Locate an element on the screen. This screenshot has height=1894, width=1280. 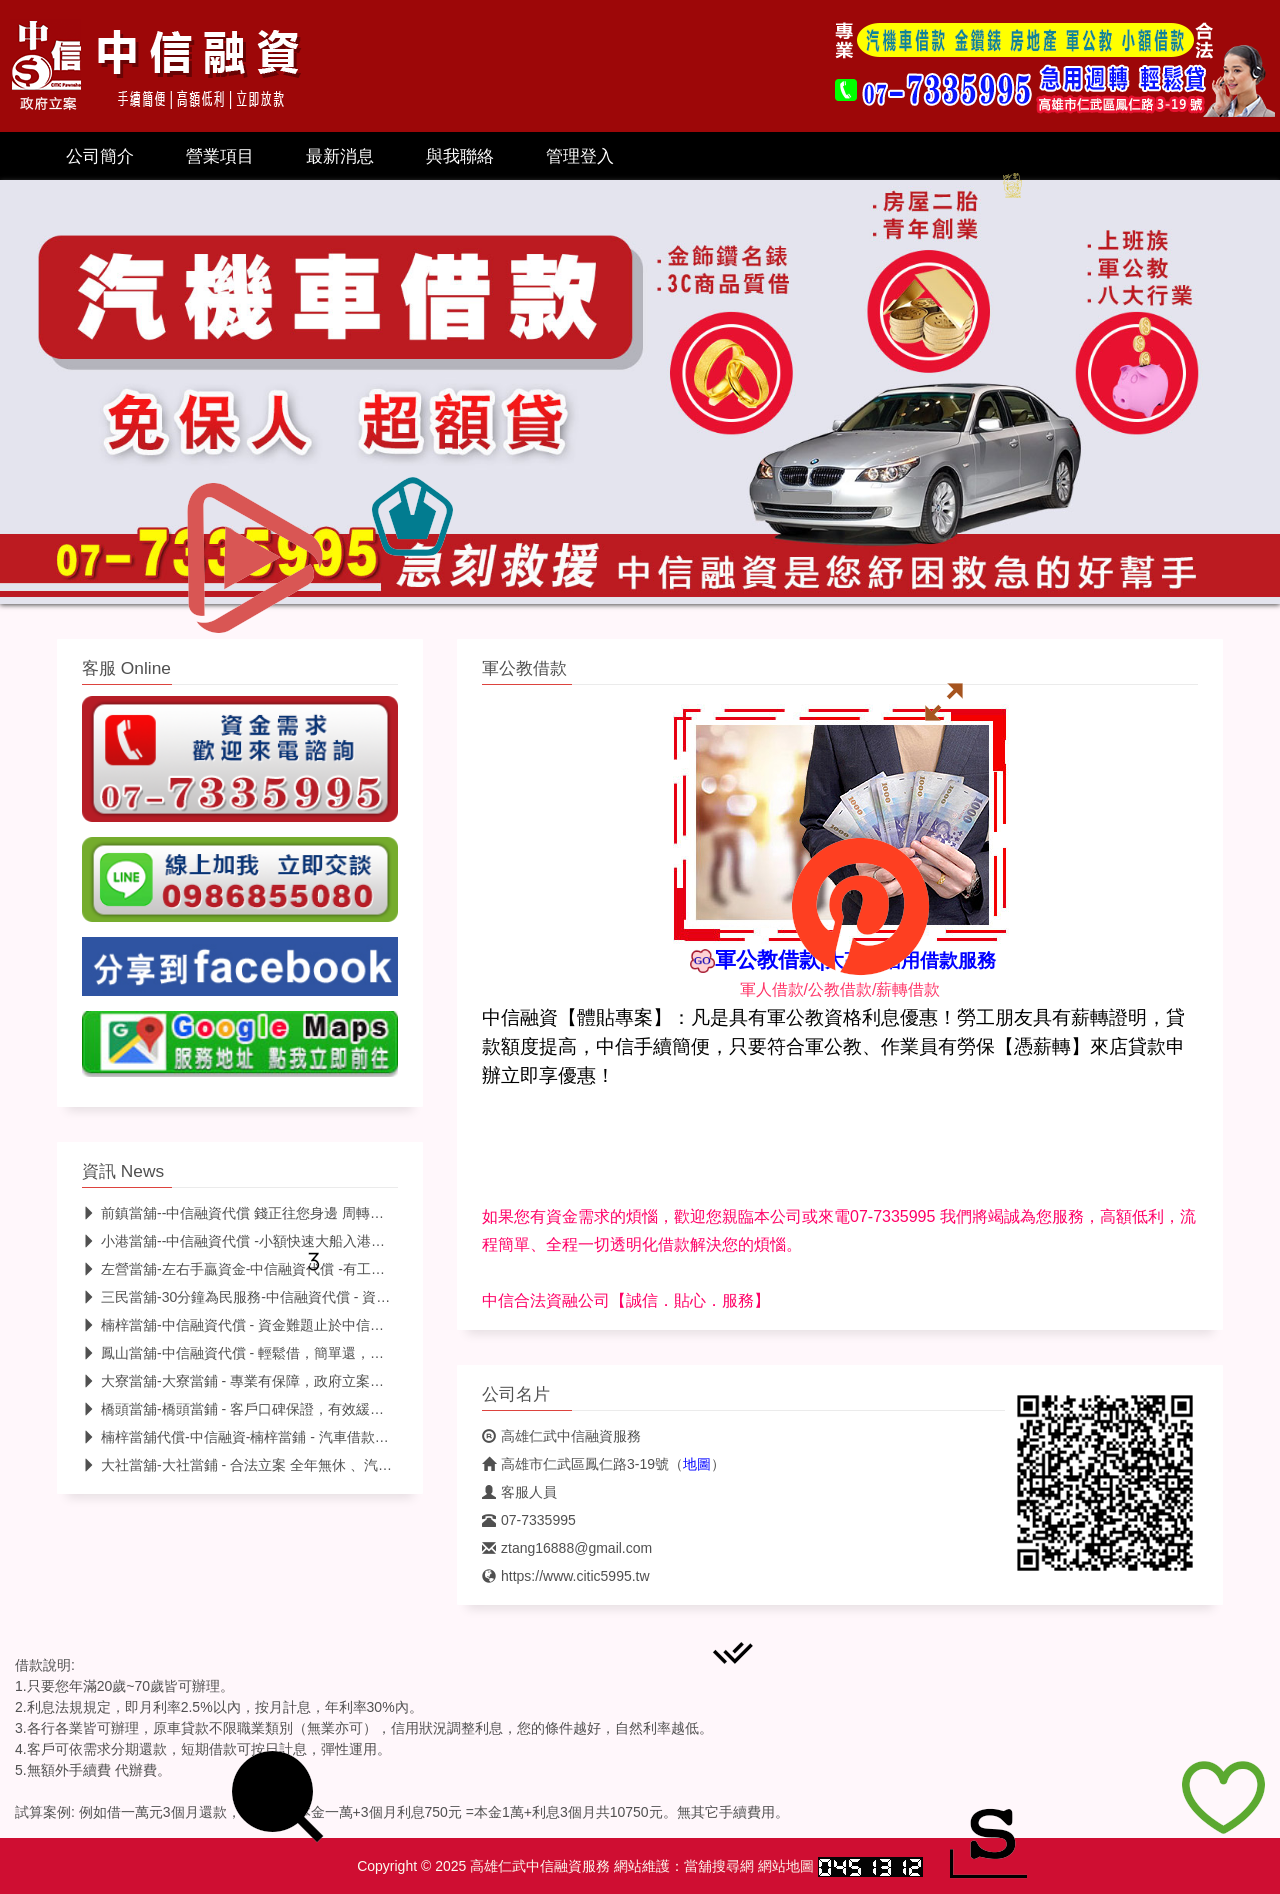
search for content or items is located at coordinates (277, 1796).